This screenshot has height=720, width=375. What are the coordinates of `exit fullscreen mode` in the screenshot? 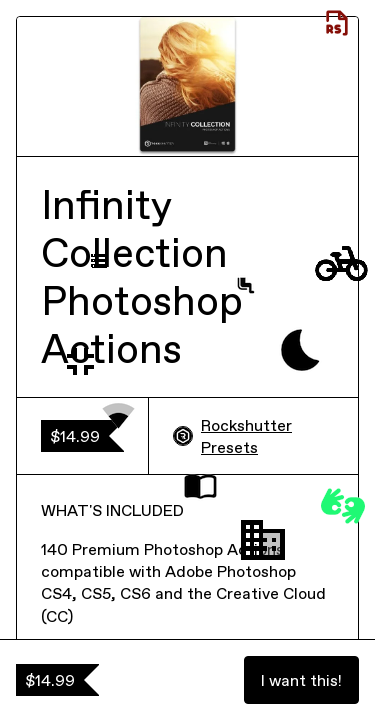 It's located at (80, 361).